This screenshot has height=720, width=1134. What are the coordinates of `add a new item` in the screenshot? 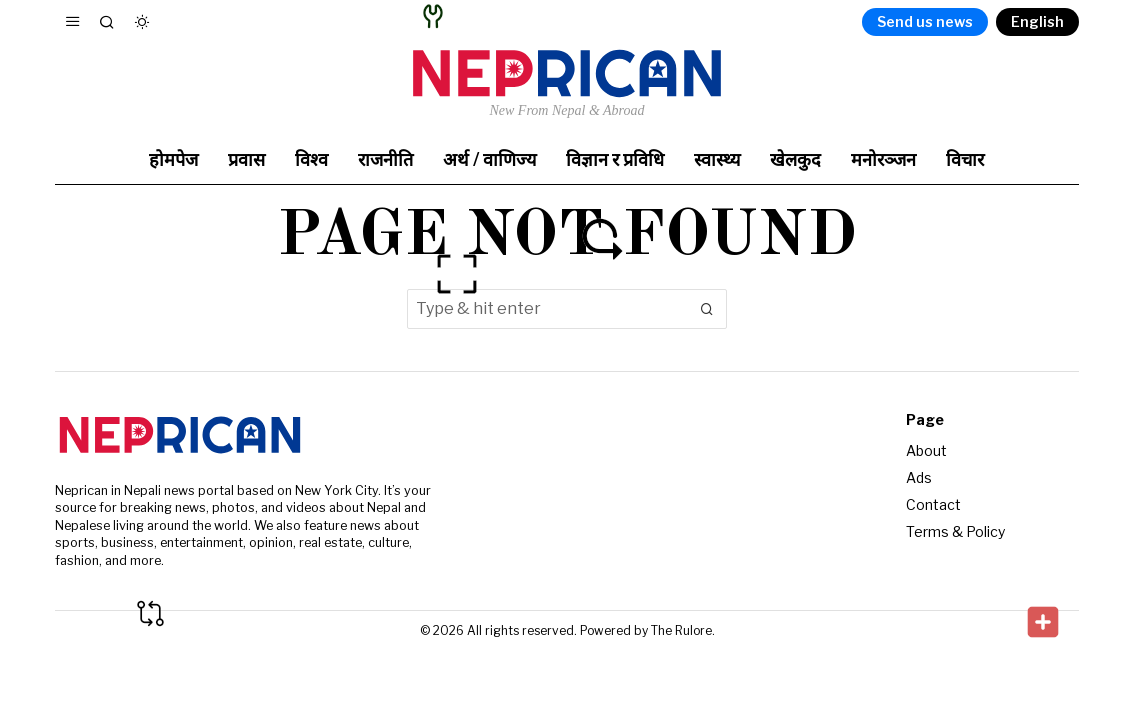 It's located at (1043, 622).